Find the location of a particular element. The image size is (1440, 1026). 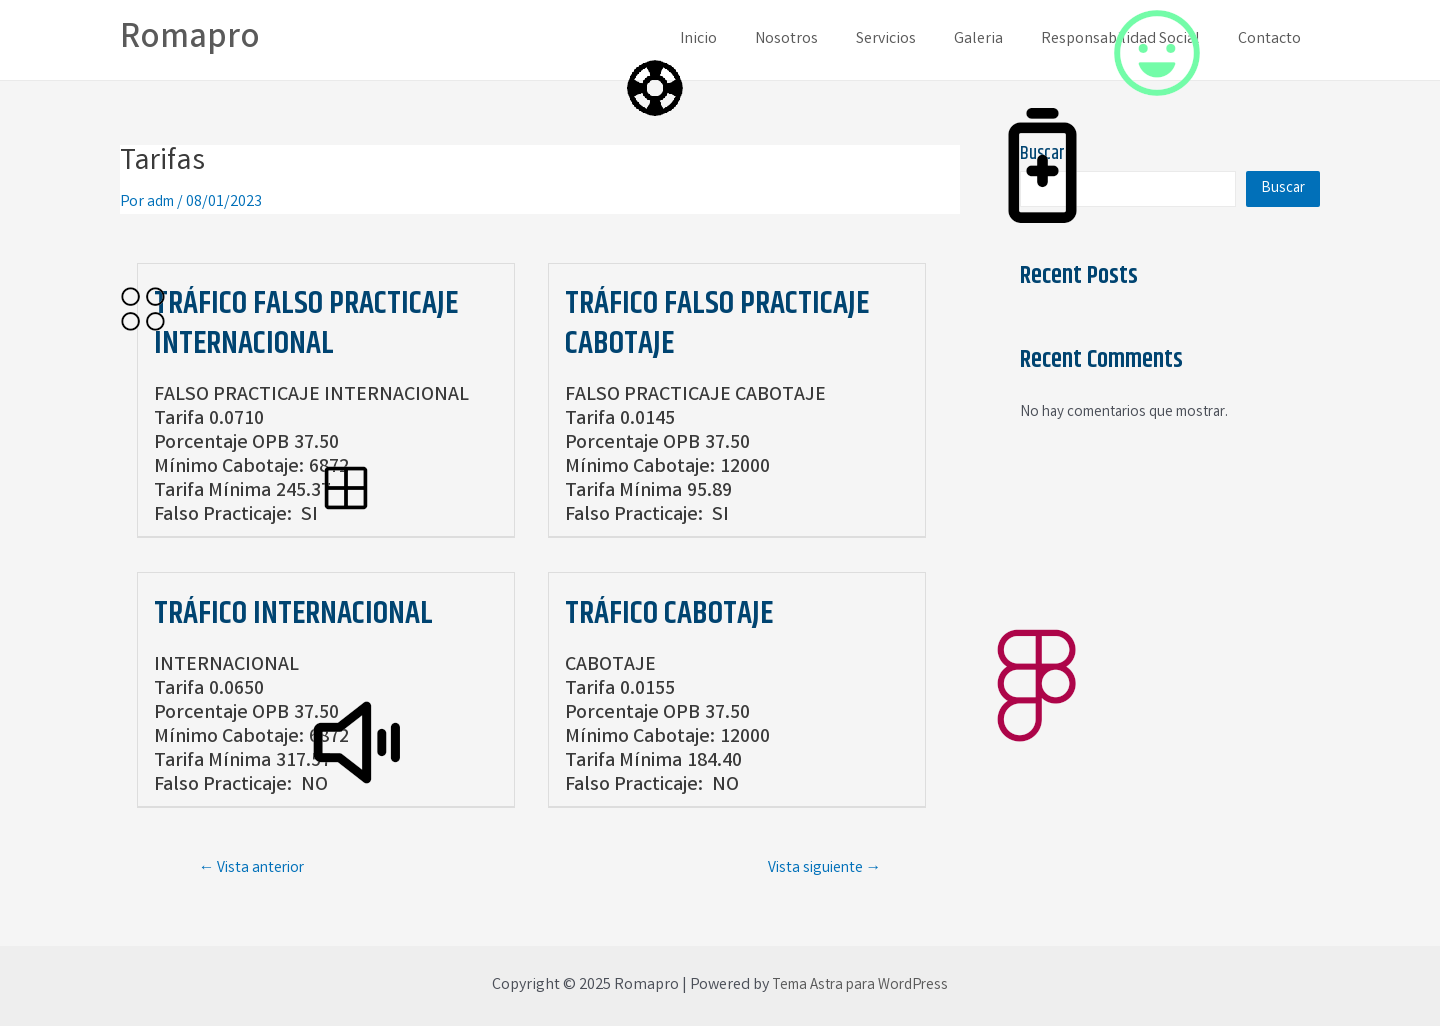

increase or maximize volume is located at coordinates (354, 742).